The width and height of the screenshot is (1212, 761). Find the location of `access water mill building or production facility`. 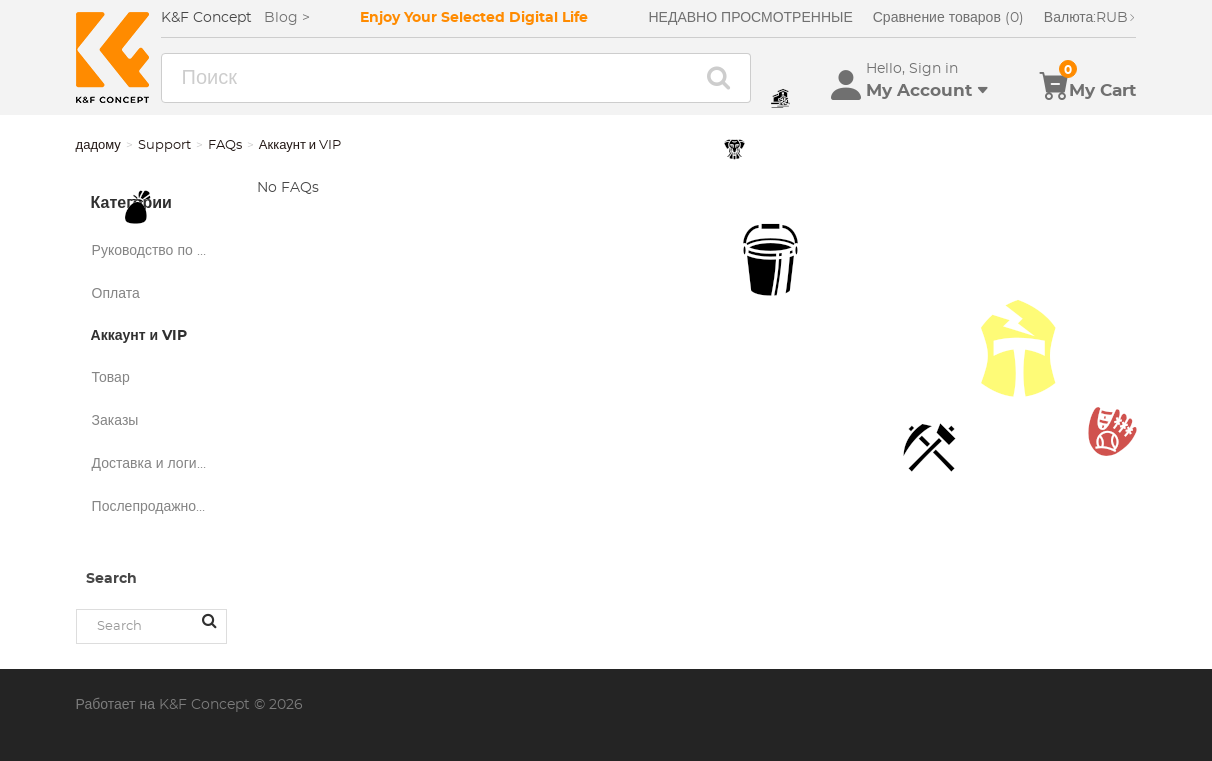

access water mill building or production facility is located at coordinates (780, 98).